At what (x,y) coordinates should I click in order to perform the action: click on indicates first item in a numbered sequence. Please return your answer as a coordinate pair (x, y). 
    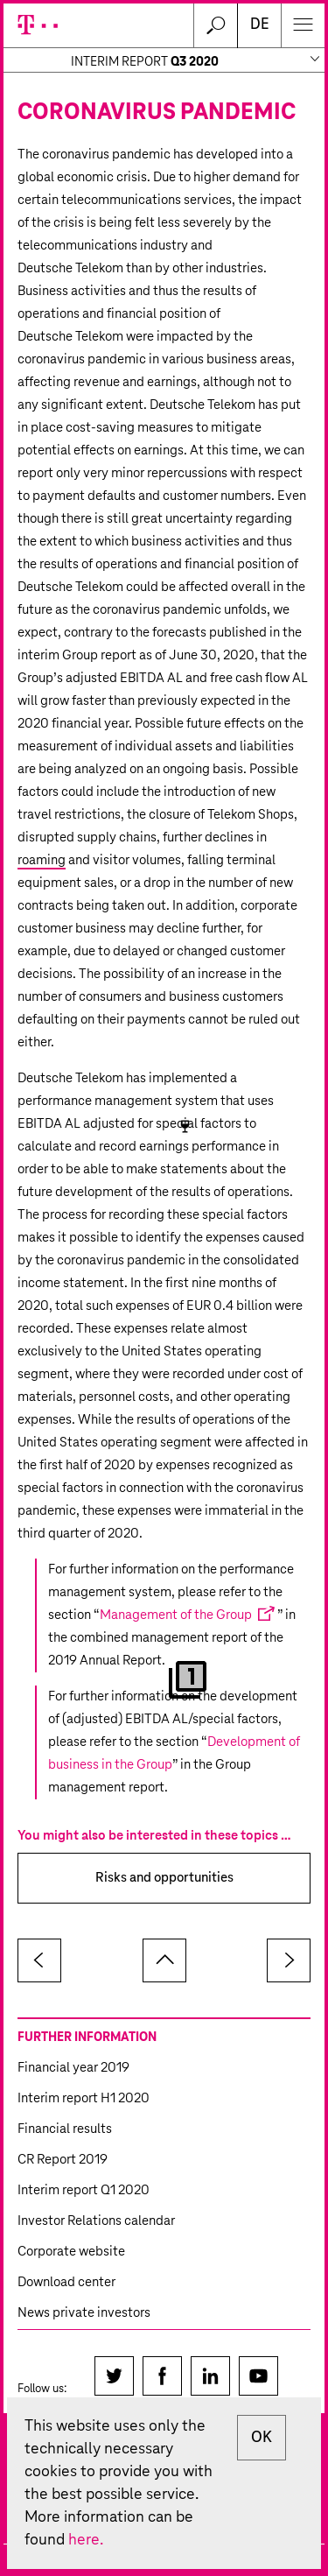
    Looking at the image, I should click on (187, 1679).